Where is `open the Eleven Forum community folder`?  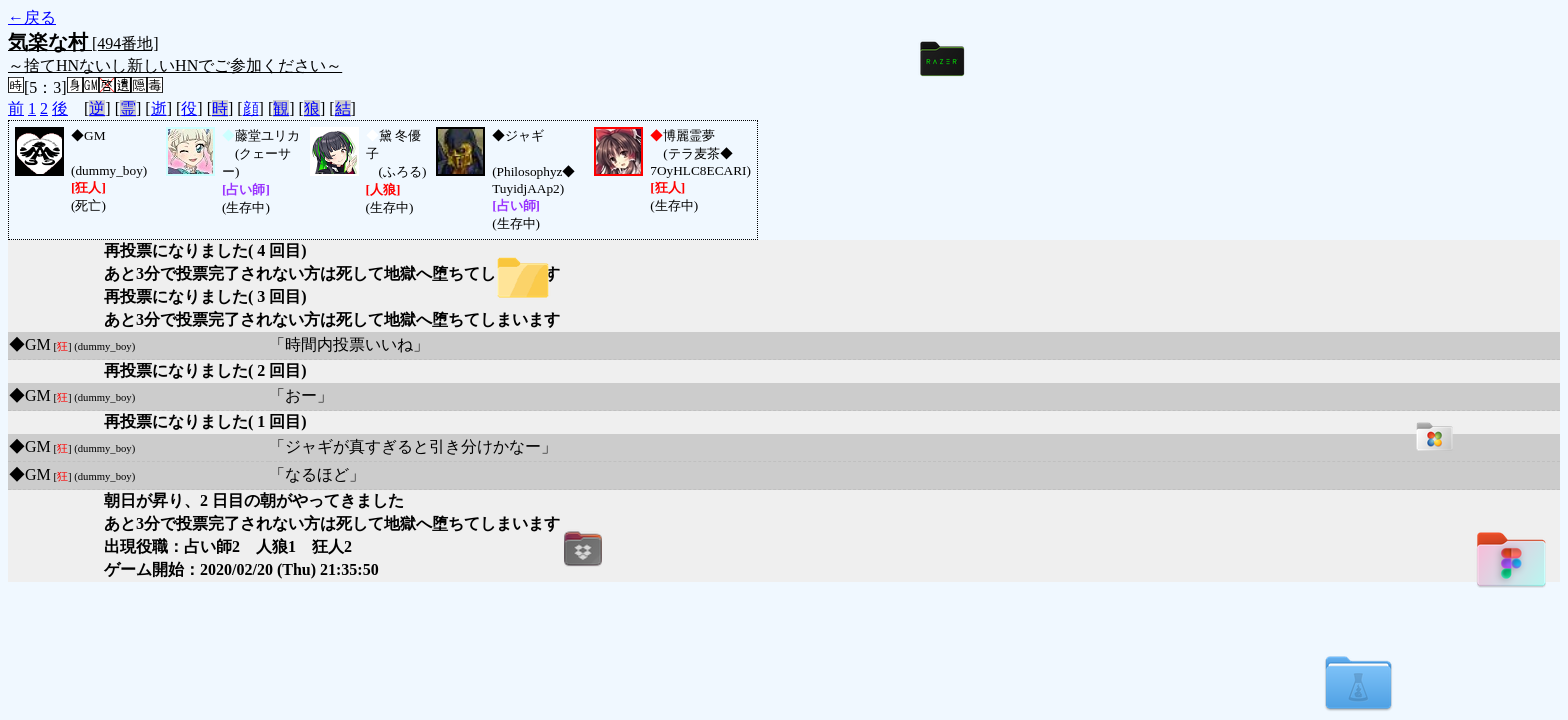 open the Eleven Forum community folder is located at coordinates (1434, 437).